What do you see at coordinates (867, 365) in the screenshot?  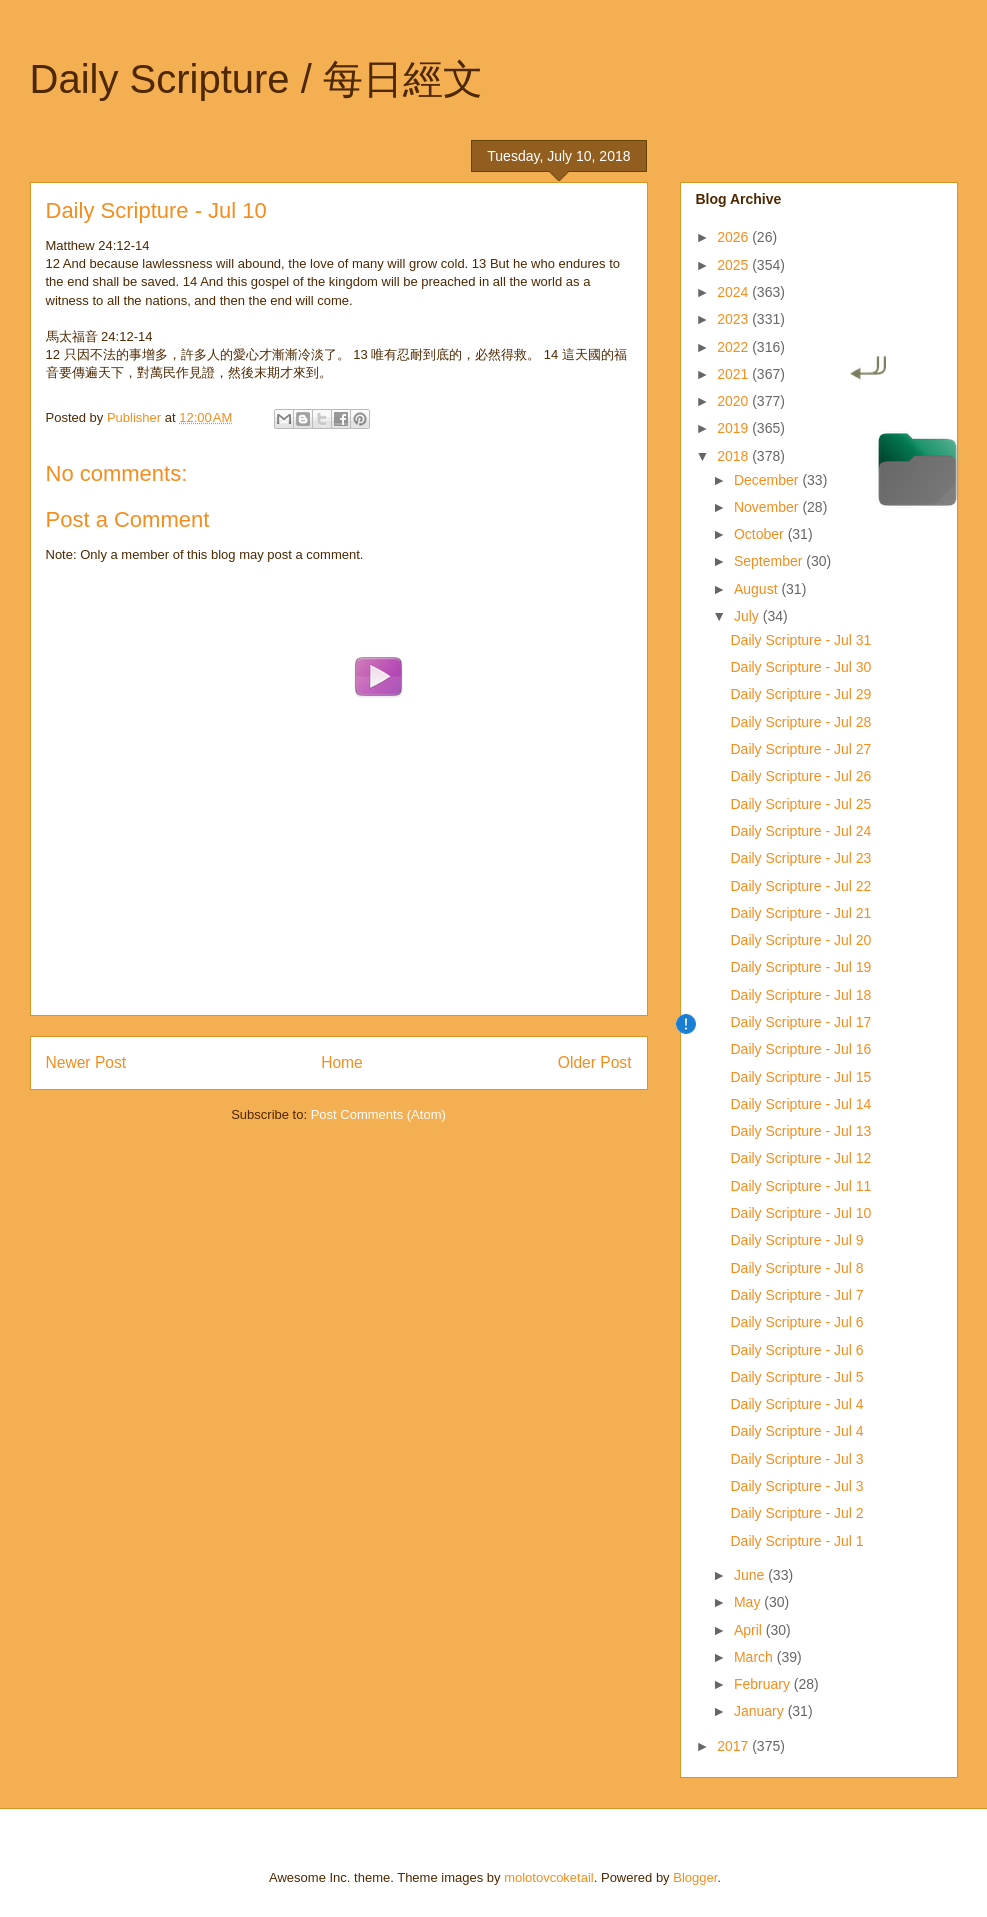 I see `reply to all recipients of an email` at bounding box center [867, 365].